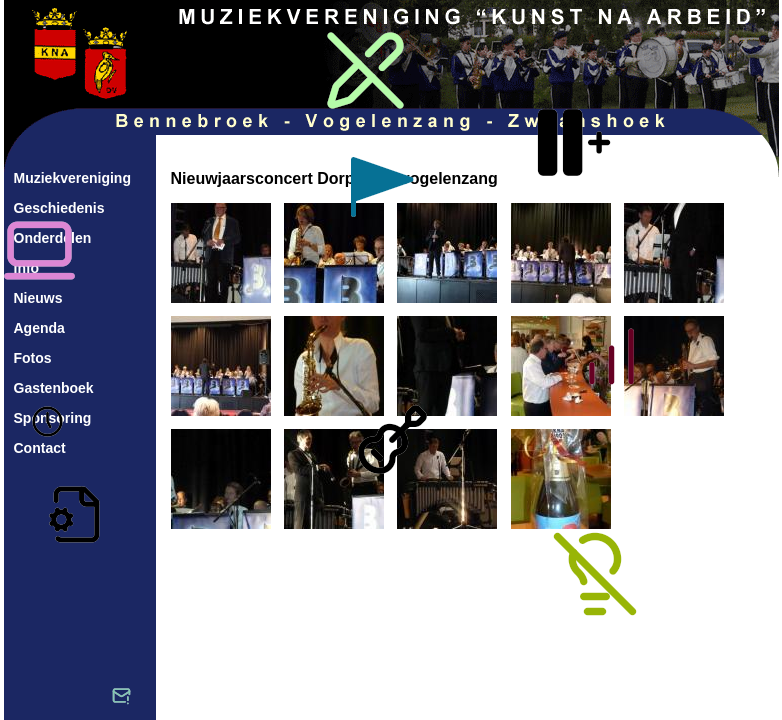 This screenshot has height=720, width=782. What do you see at coordinates (39, 250) in the screenshot?
I see `switch to desktop view` at bounding box center [39, 250].